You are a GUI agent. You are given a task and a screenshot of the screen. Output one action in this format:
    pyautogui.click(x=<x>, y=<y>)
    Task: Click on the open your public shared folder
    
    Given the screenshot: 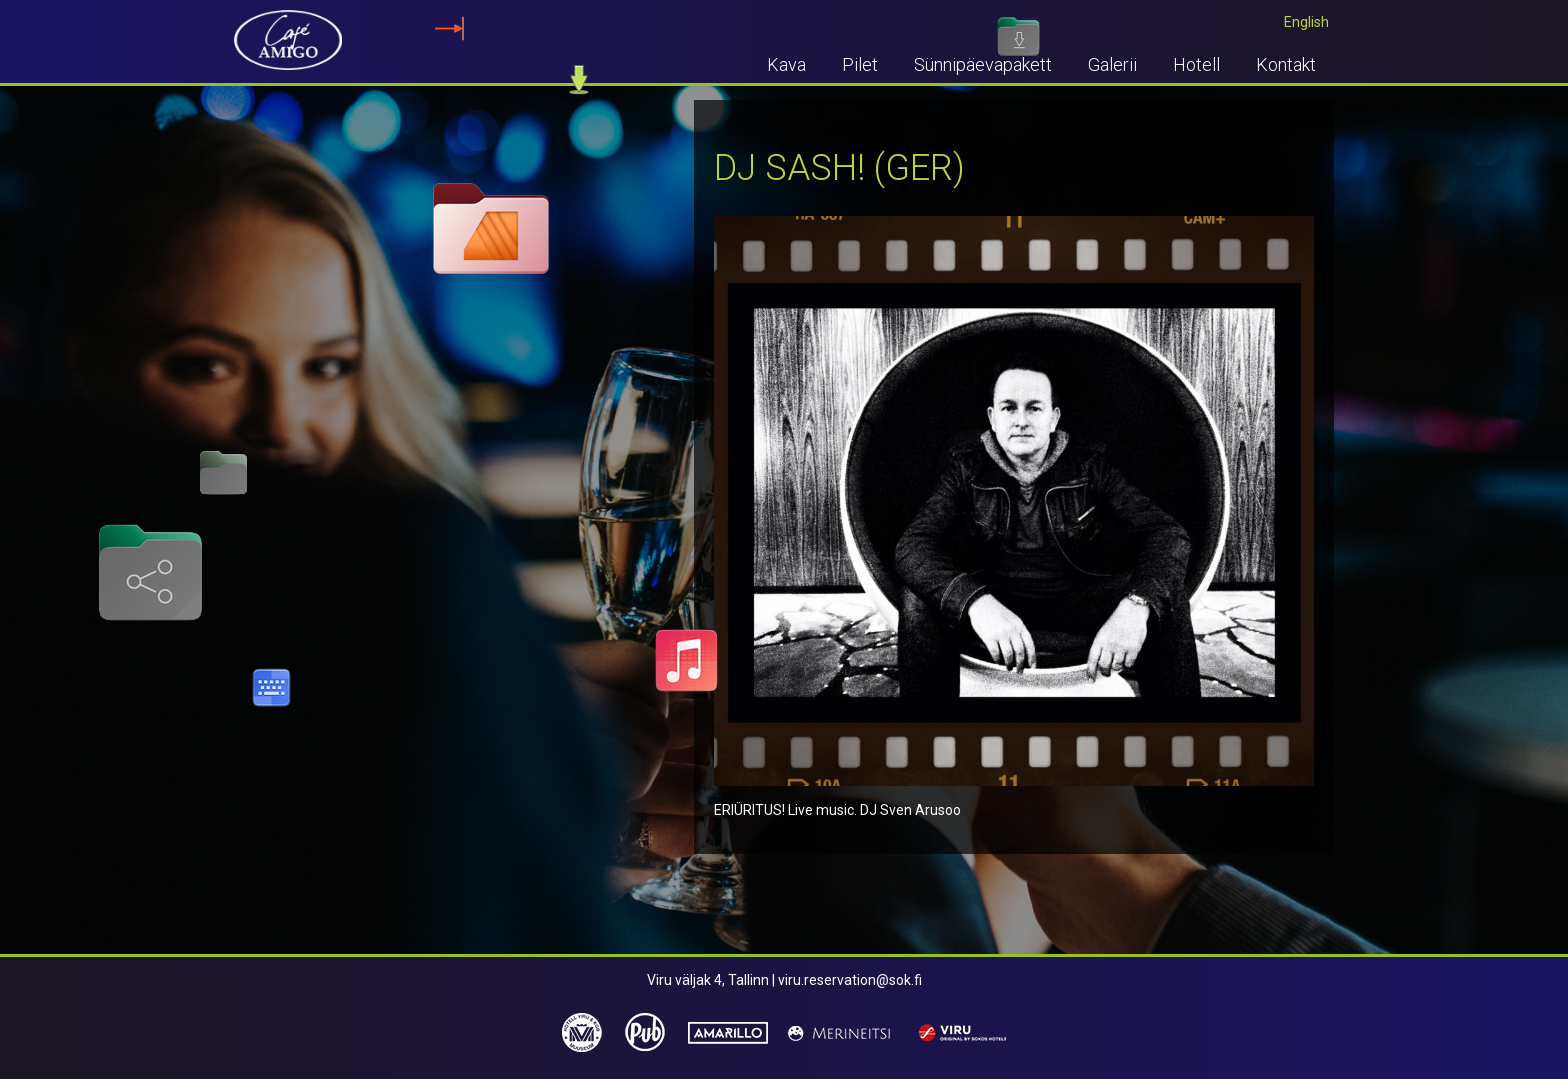 What is the action you would take?
    pyautogui.click(x=150, y=572)
    